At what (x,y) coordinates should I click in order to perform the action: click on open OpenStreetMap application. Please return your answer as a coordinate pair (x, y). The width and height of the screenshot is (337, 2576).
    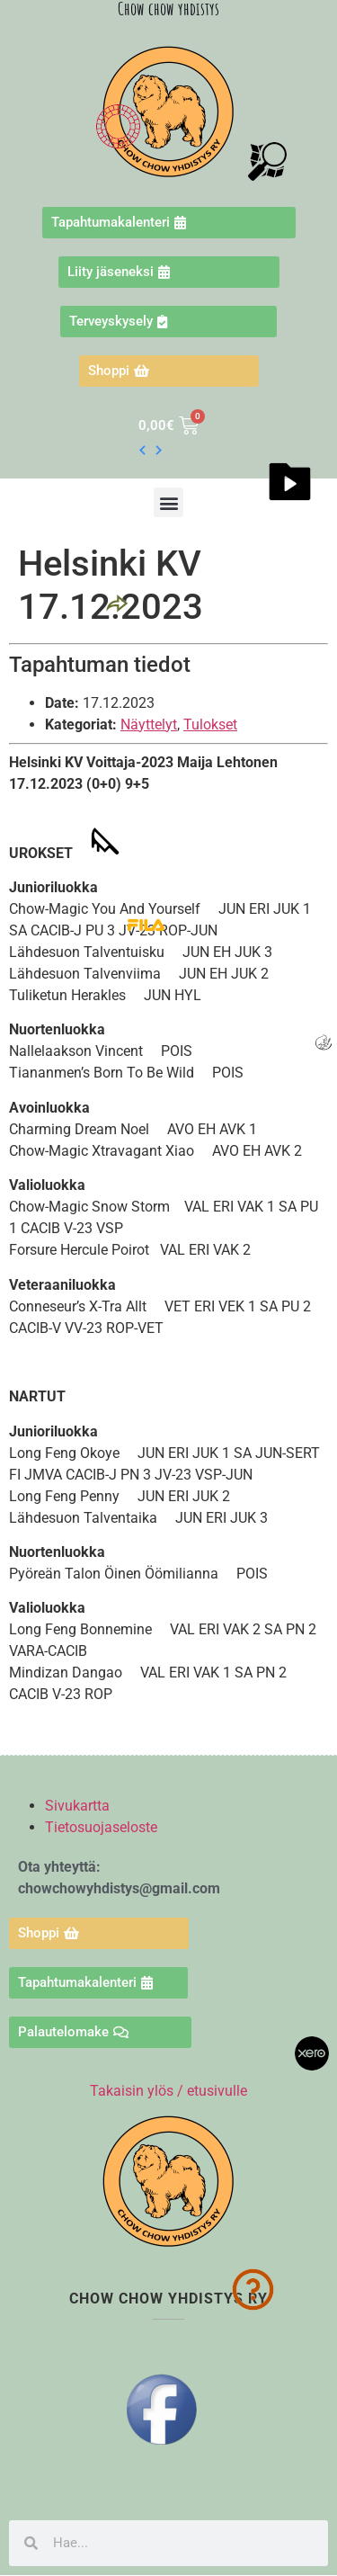
    Looking at the image, I should click on (267, 161).